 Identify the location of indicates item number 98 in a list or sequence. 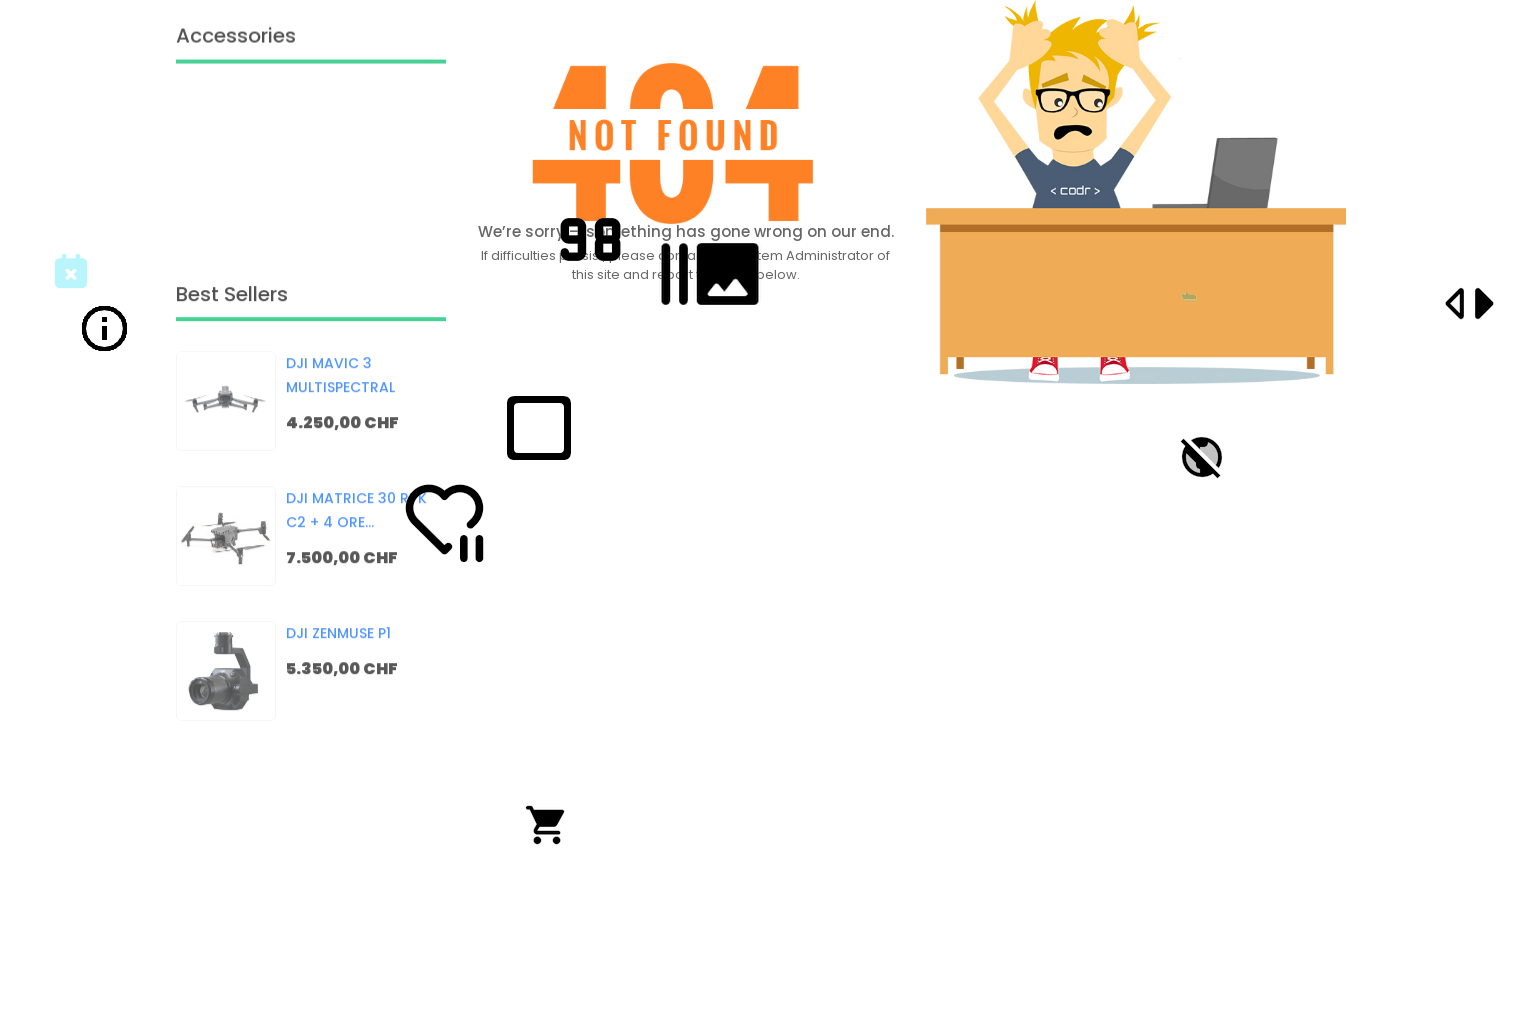
(590, 239).